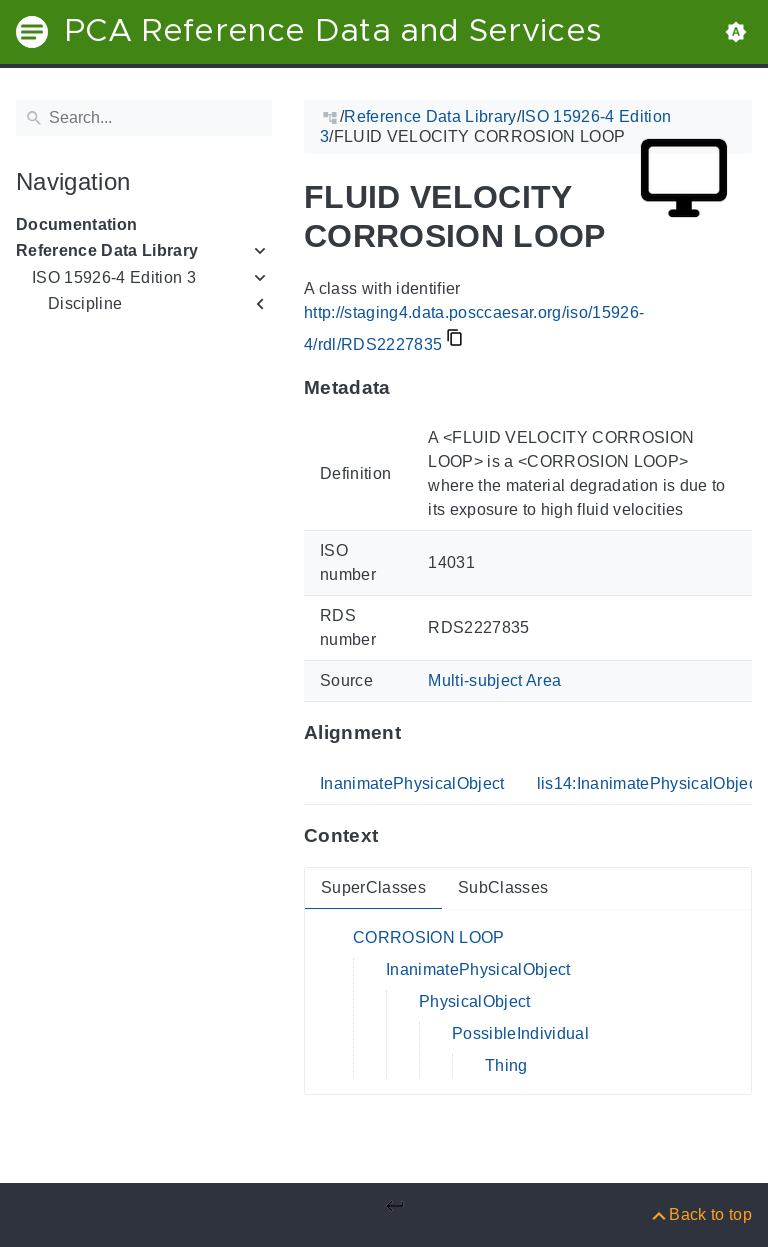  What do you see at coordinates (684, 178) in the screenshot?
I see `switch to desktop view` at bounding box center [684, 178].